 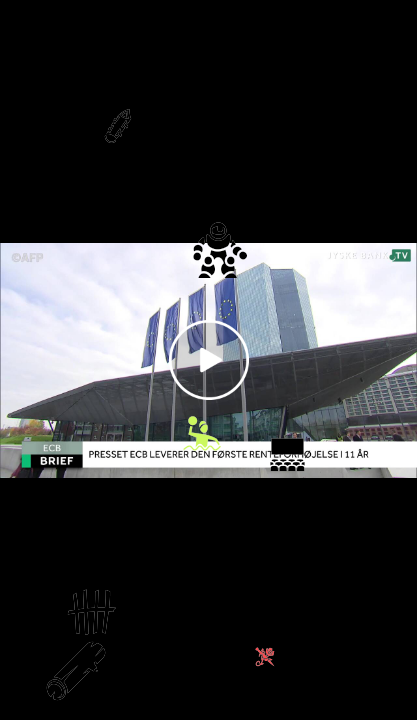 What do you see at coordinates (287, 454) in the screenshot?
I see `access theater or cinema listings` at bounding box center [287, 454].